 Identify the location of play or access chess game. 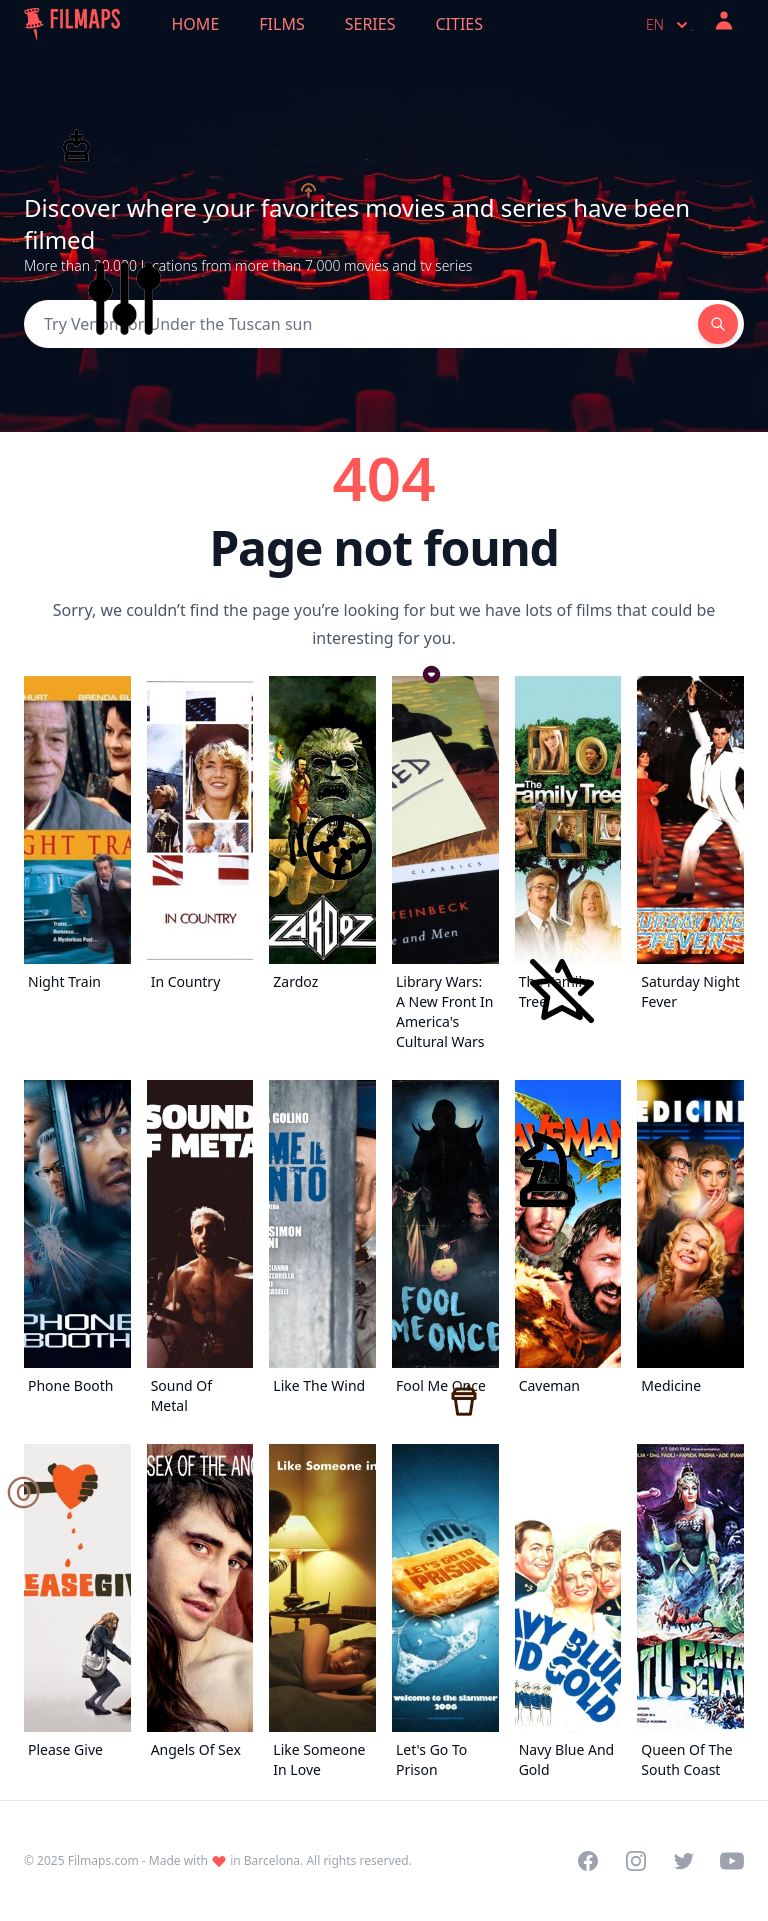
(76, 146).